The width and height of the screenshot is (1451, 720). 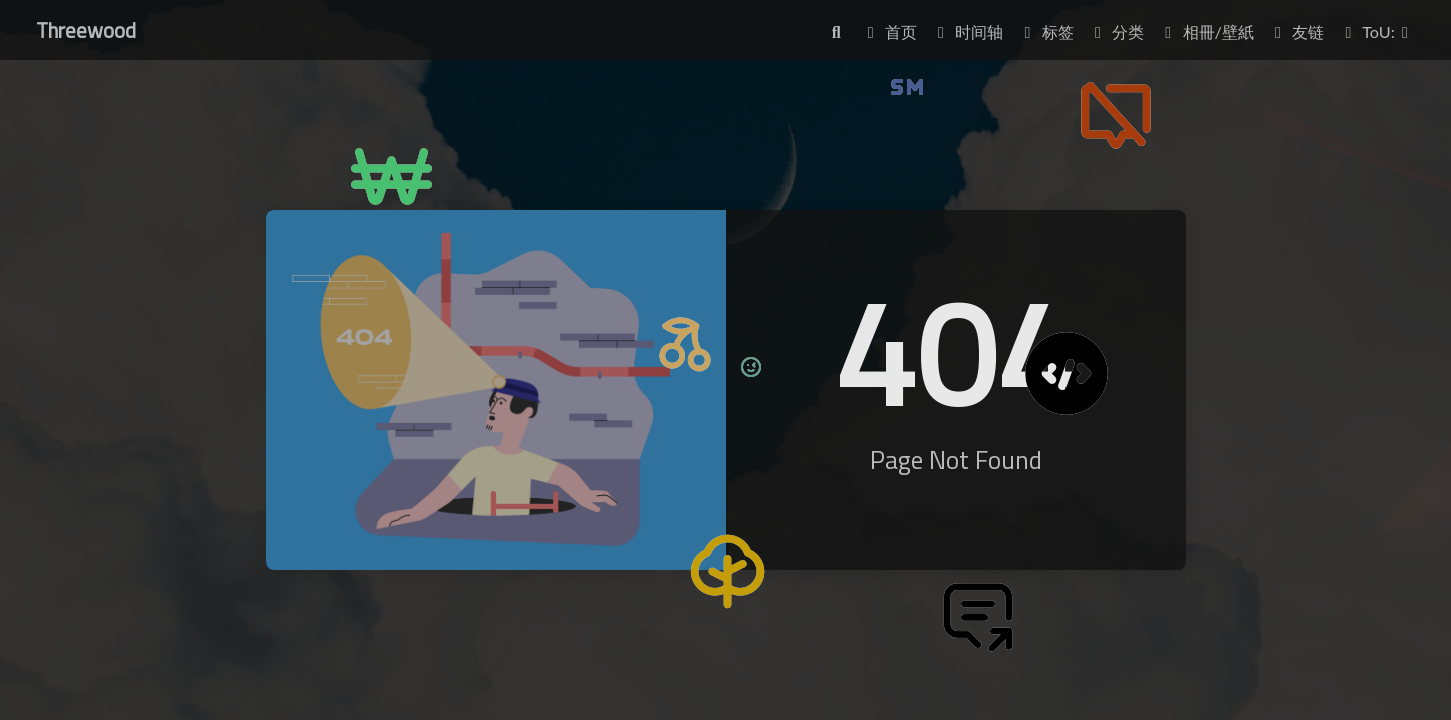 What do you see at coordinates (907, 87) in the screenshot?
I see `indicates a service mark designation` at bounding box center [907, 87].